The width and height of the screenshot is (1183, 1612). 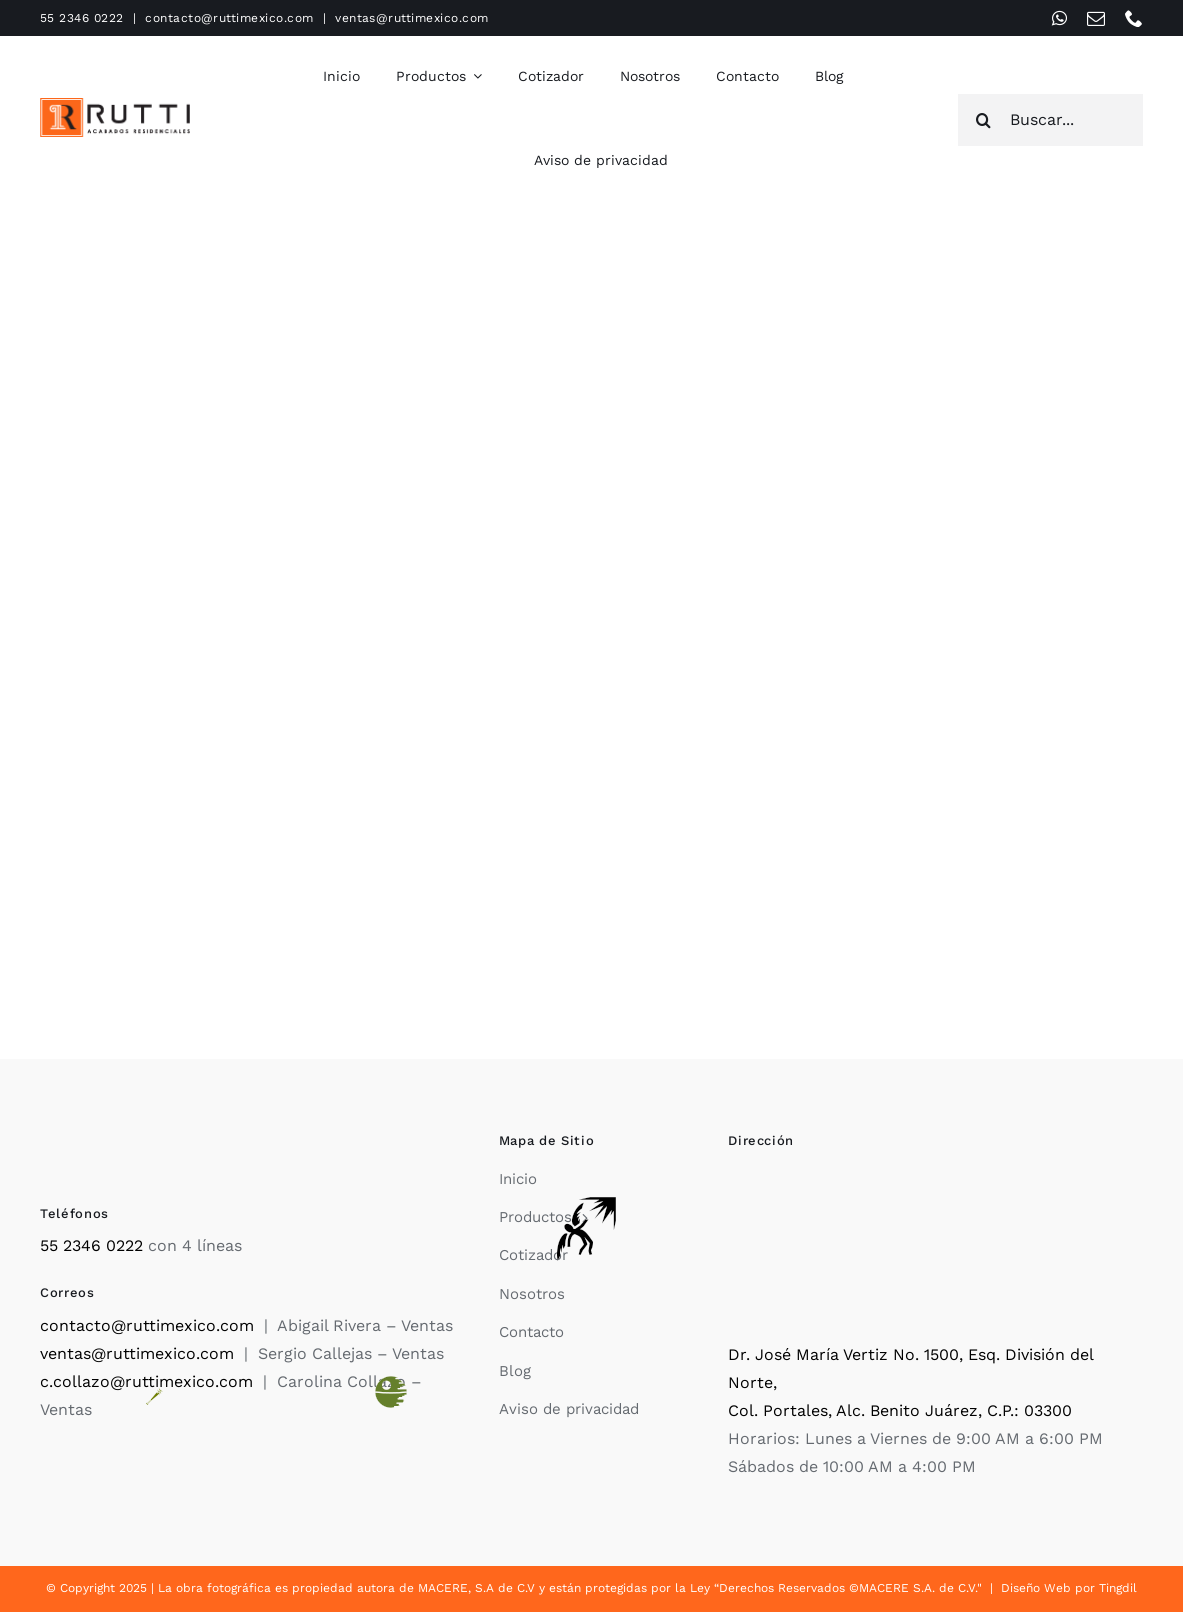 What do you see at coordinates (154, 1396) in the screenshot?
I see `select spiked bat as your weapon` at bounding box center [154, 1396].